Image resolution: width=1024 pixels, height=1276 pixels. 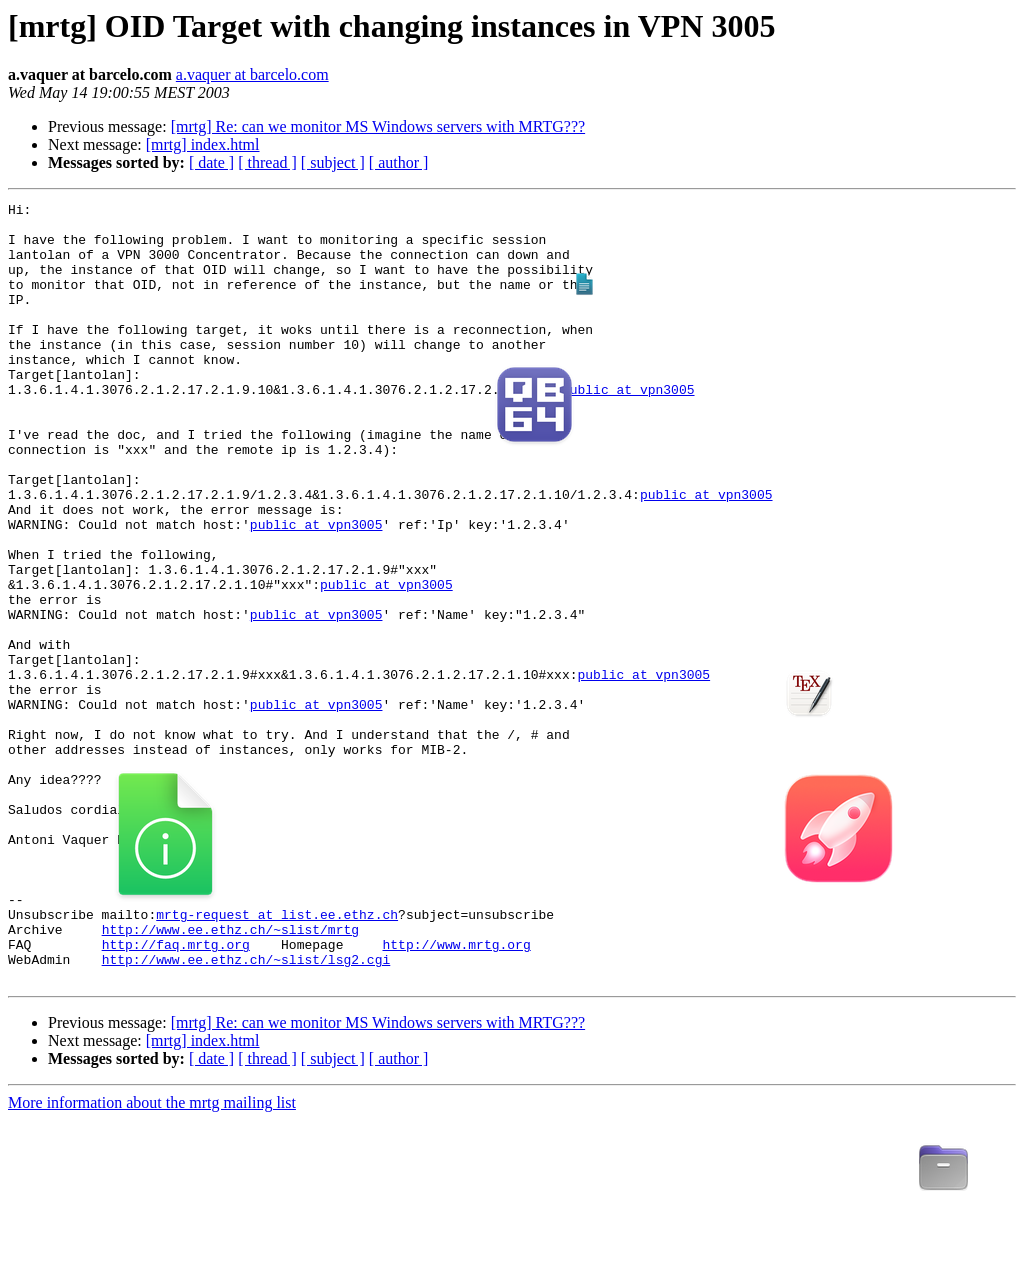 I want to click on open the games app, so click(x=838, y=828).